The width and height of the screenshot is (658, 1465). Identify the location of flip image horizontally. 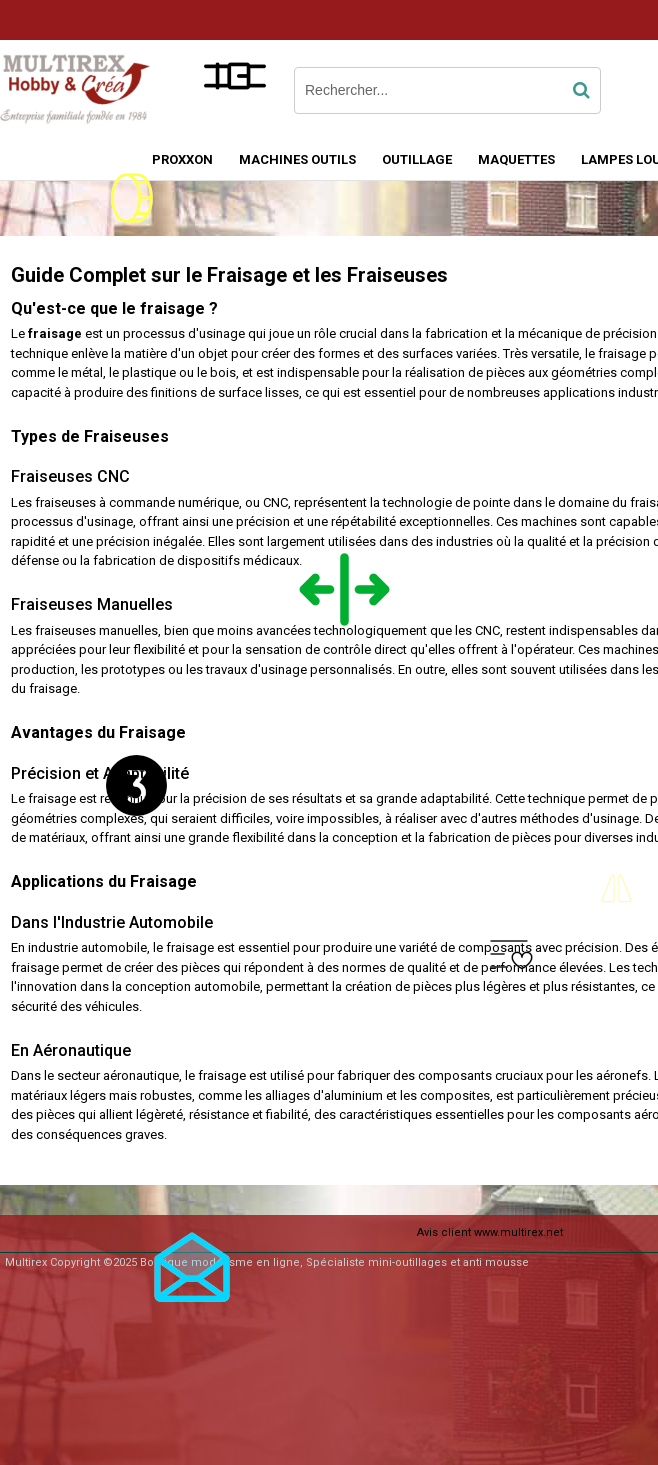
(616, 889).